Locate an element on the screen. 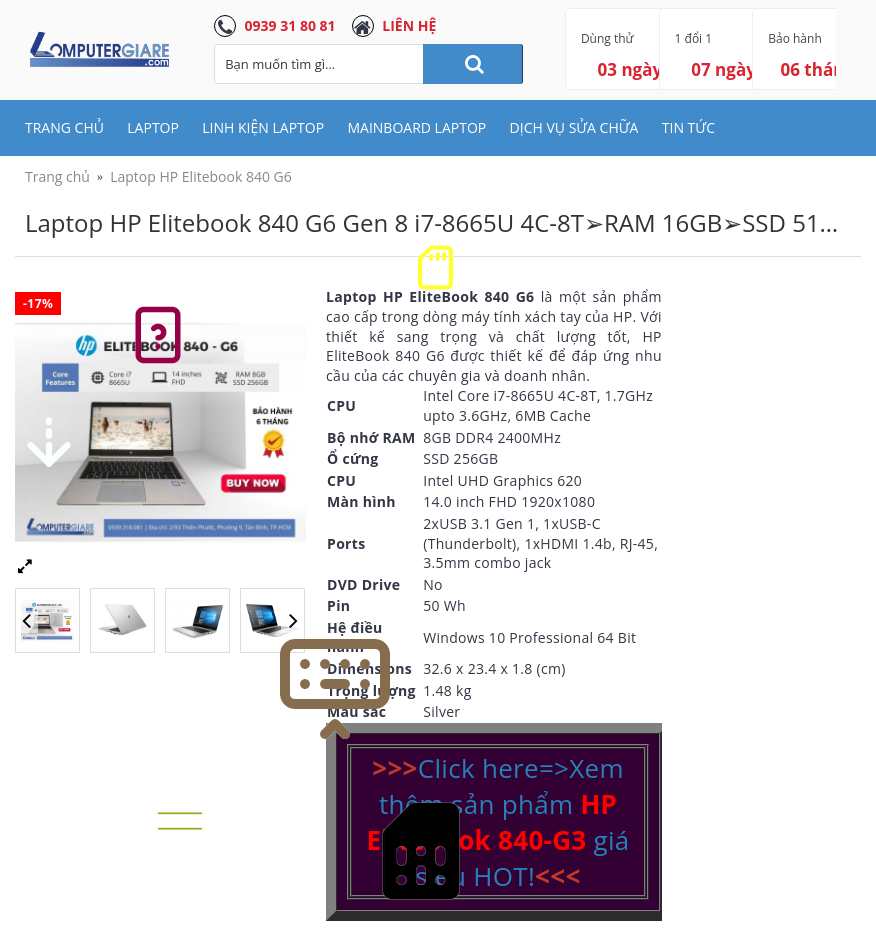 The image size is (876, 942). download in progress is located at coordinates (49, 442).